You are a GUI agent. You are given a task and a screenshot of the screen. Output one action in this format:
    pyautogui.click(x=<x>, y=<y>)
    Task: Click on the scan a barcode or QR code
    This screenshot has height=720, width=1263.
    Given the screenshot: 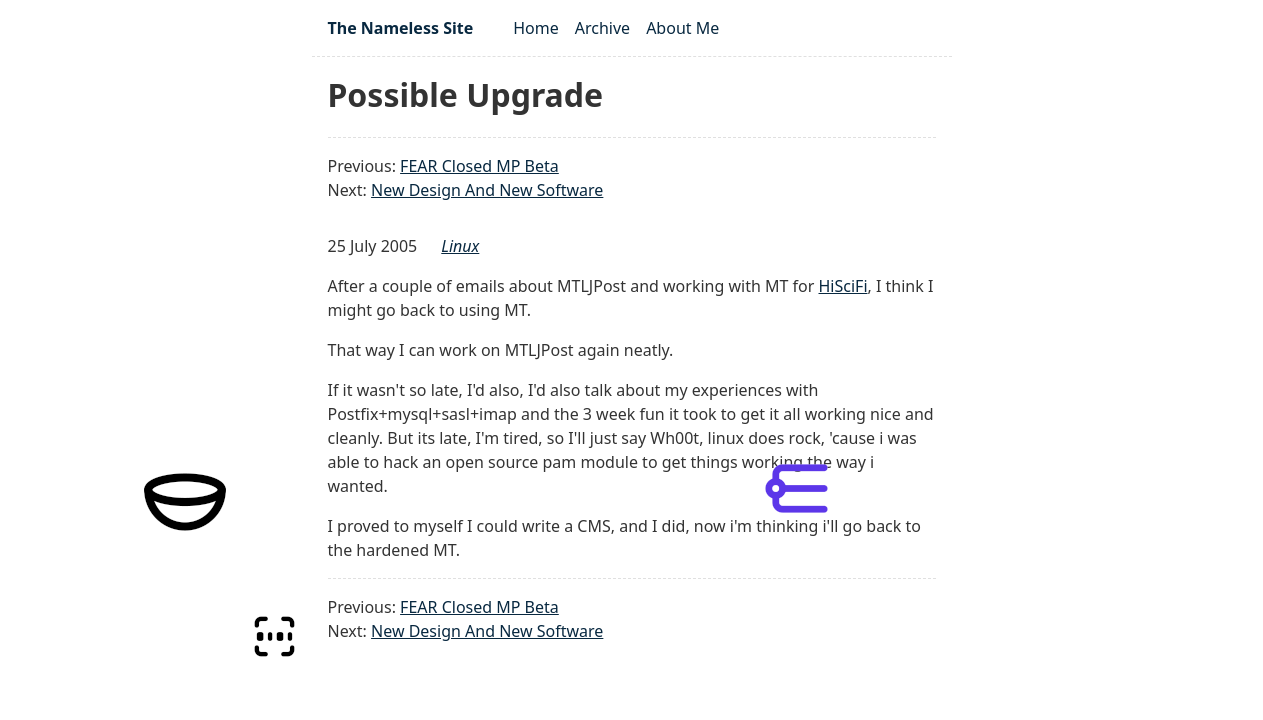 What is the action you would take?
    pyautogui.click(x=274, y=636)
    